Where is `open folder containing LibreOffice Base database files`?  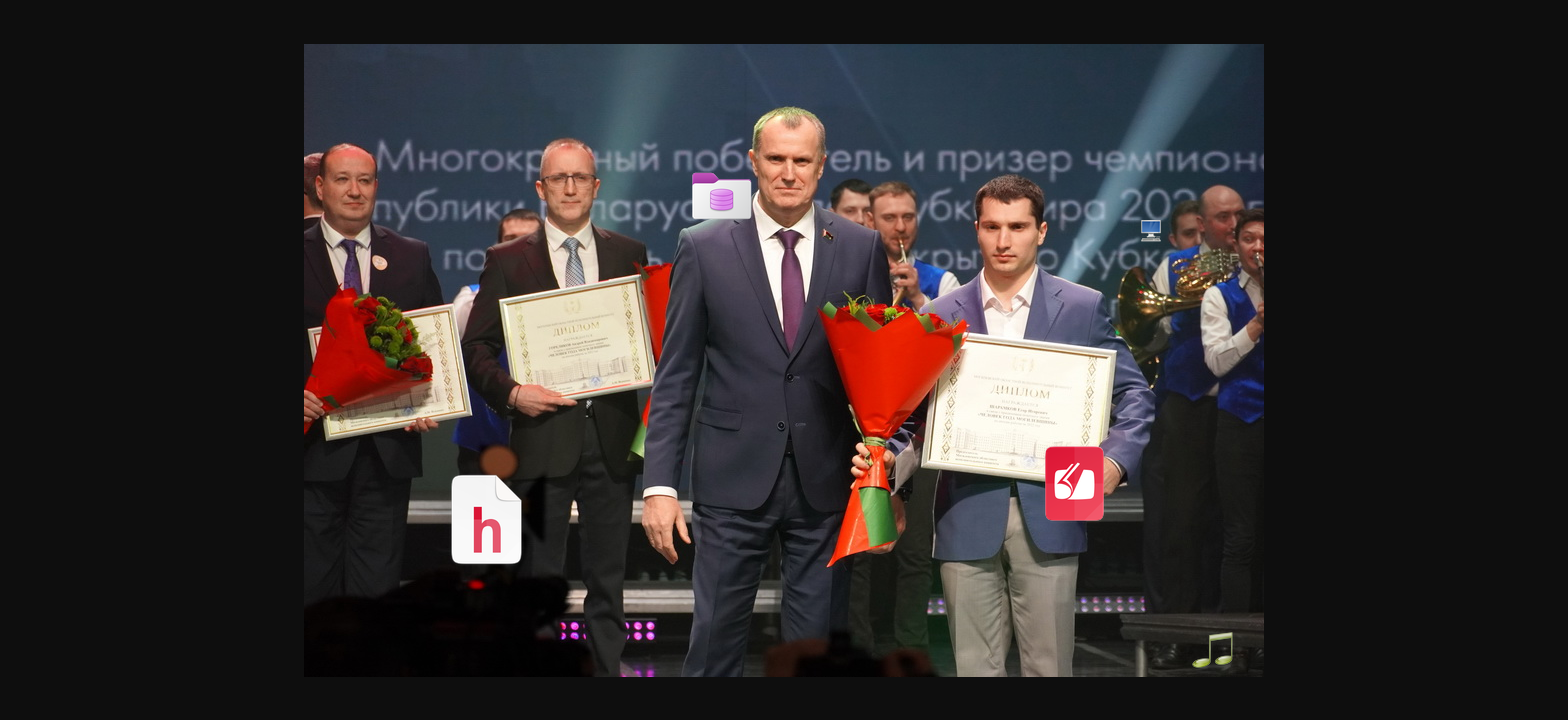
open folder containing LibreOffice Base database files is located at coordinates (721, 197).